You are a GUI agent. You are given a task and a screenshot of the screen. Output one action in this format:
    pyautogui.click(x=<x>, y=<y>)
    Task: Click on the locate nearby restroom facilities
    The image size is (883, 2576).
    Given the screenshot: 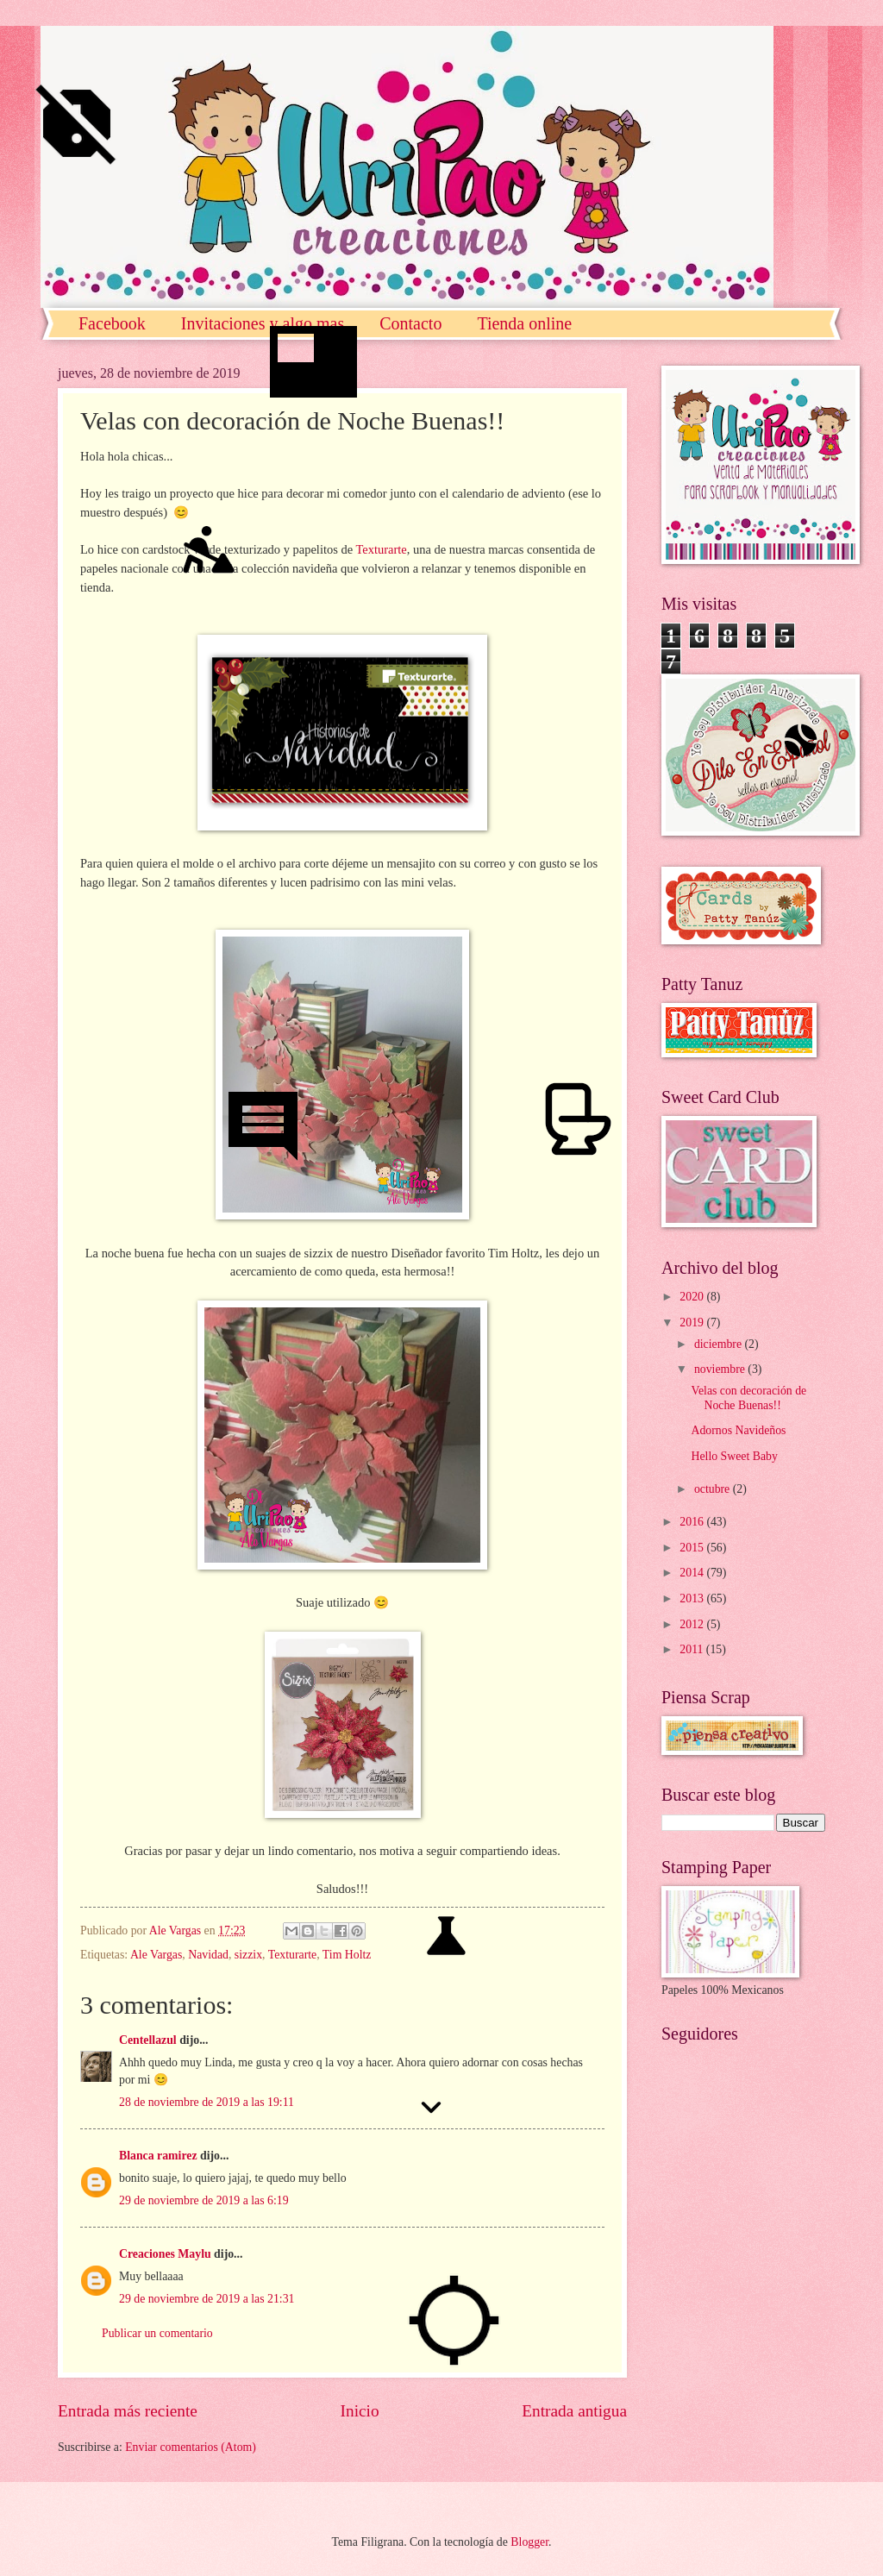 What is the action you would take?
    pyautogui.click(x=578, y=1119)
    